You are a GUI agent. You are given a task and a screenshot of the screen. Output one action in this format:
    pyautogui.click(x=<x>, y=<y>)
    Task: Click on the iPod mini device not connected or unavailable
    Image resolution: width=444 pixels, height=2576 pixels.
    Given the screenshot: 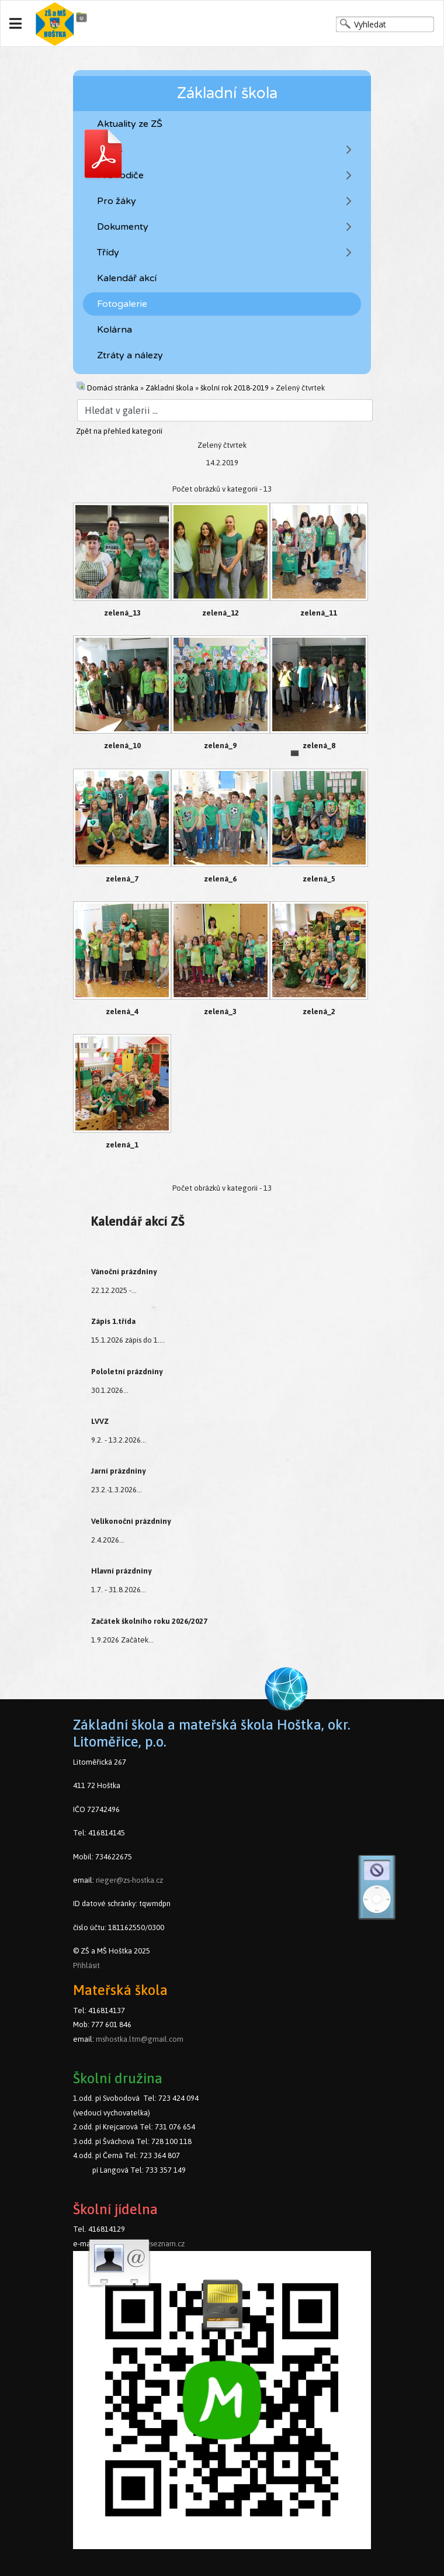 What is the action you would take?
    pyautogui.click(x=377, y=1887)
    